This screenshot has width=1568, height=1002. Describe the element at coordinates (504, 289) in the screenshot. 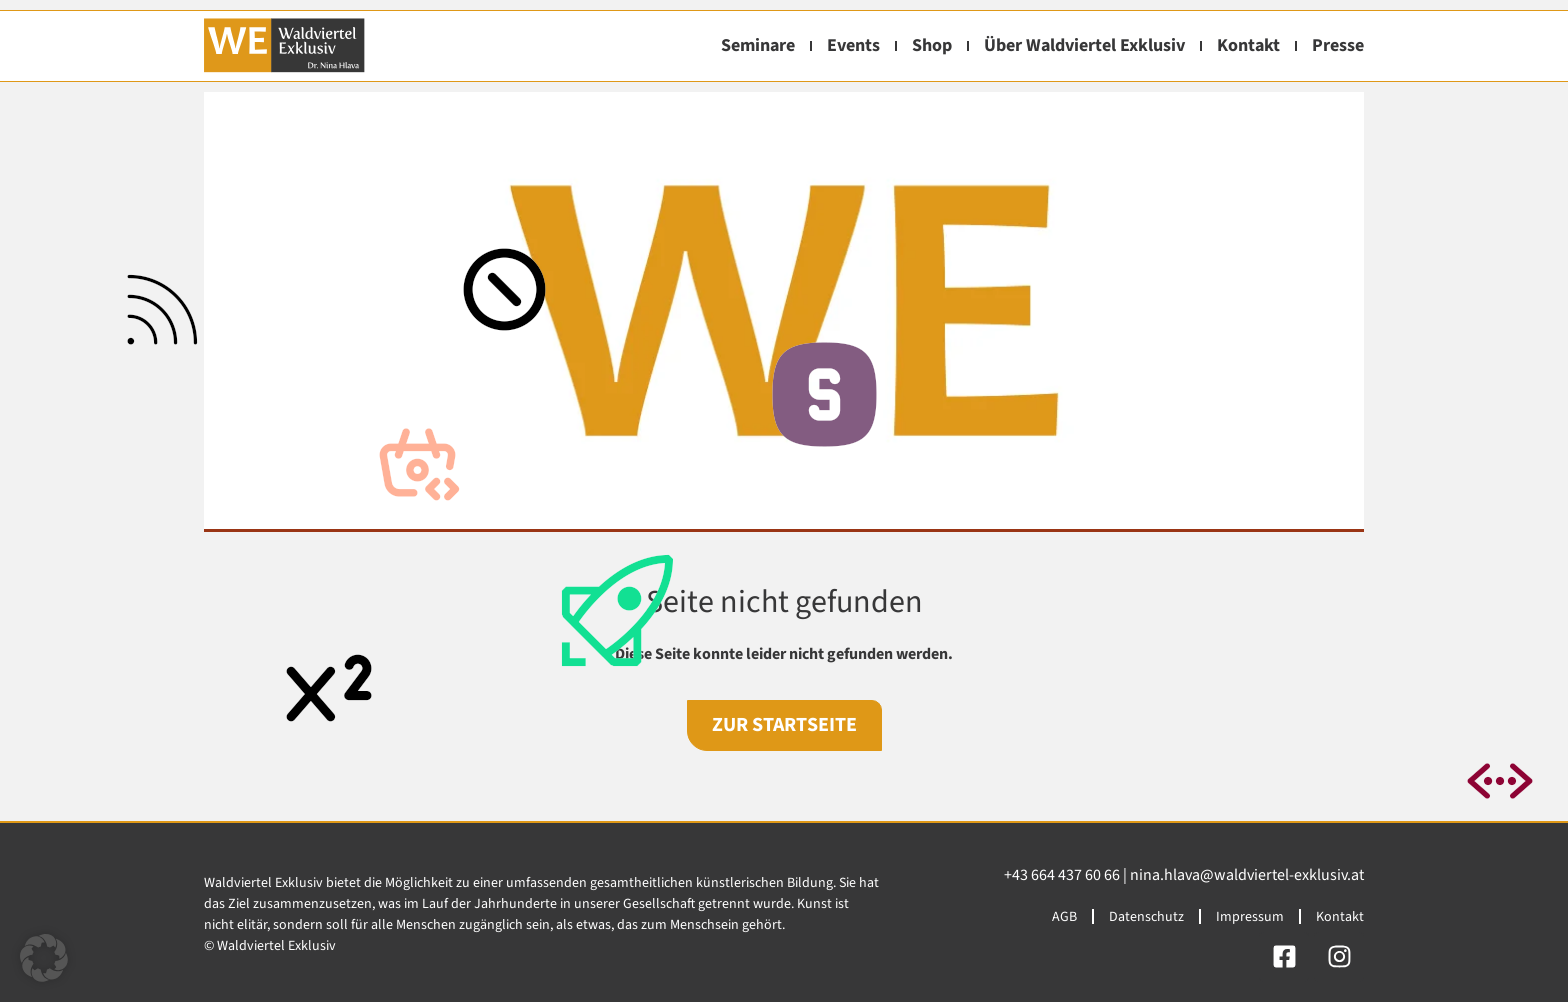

I see `indicates a prohibited or restricted action` at that location.